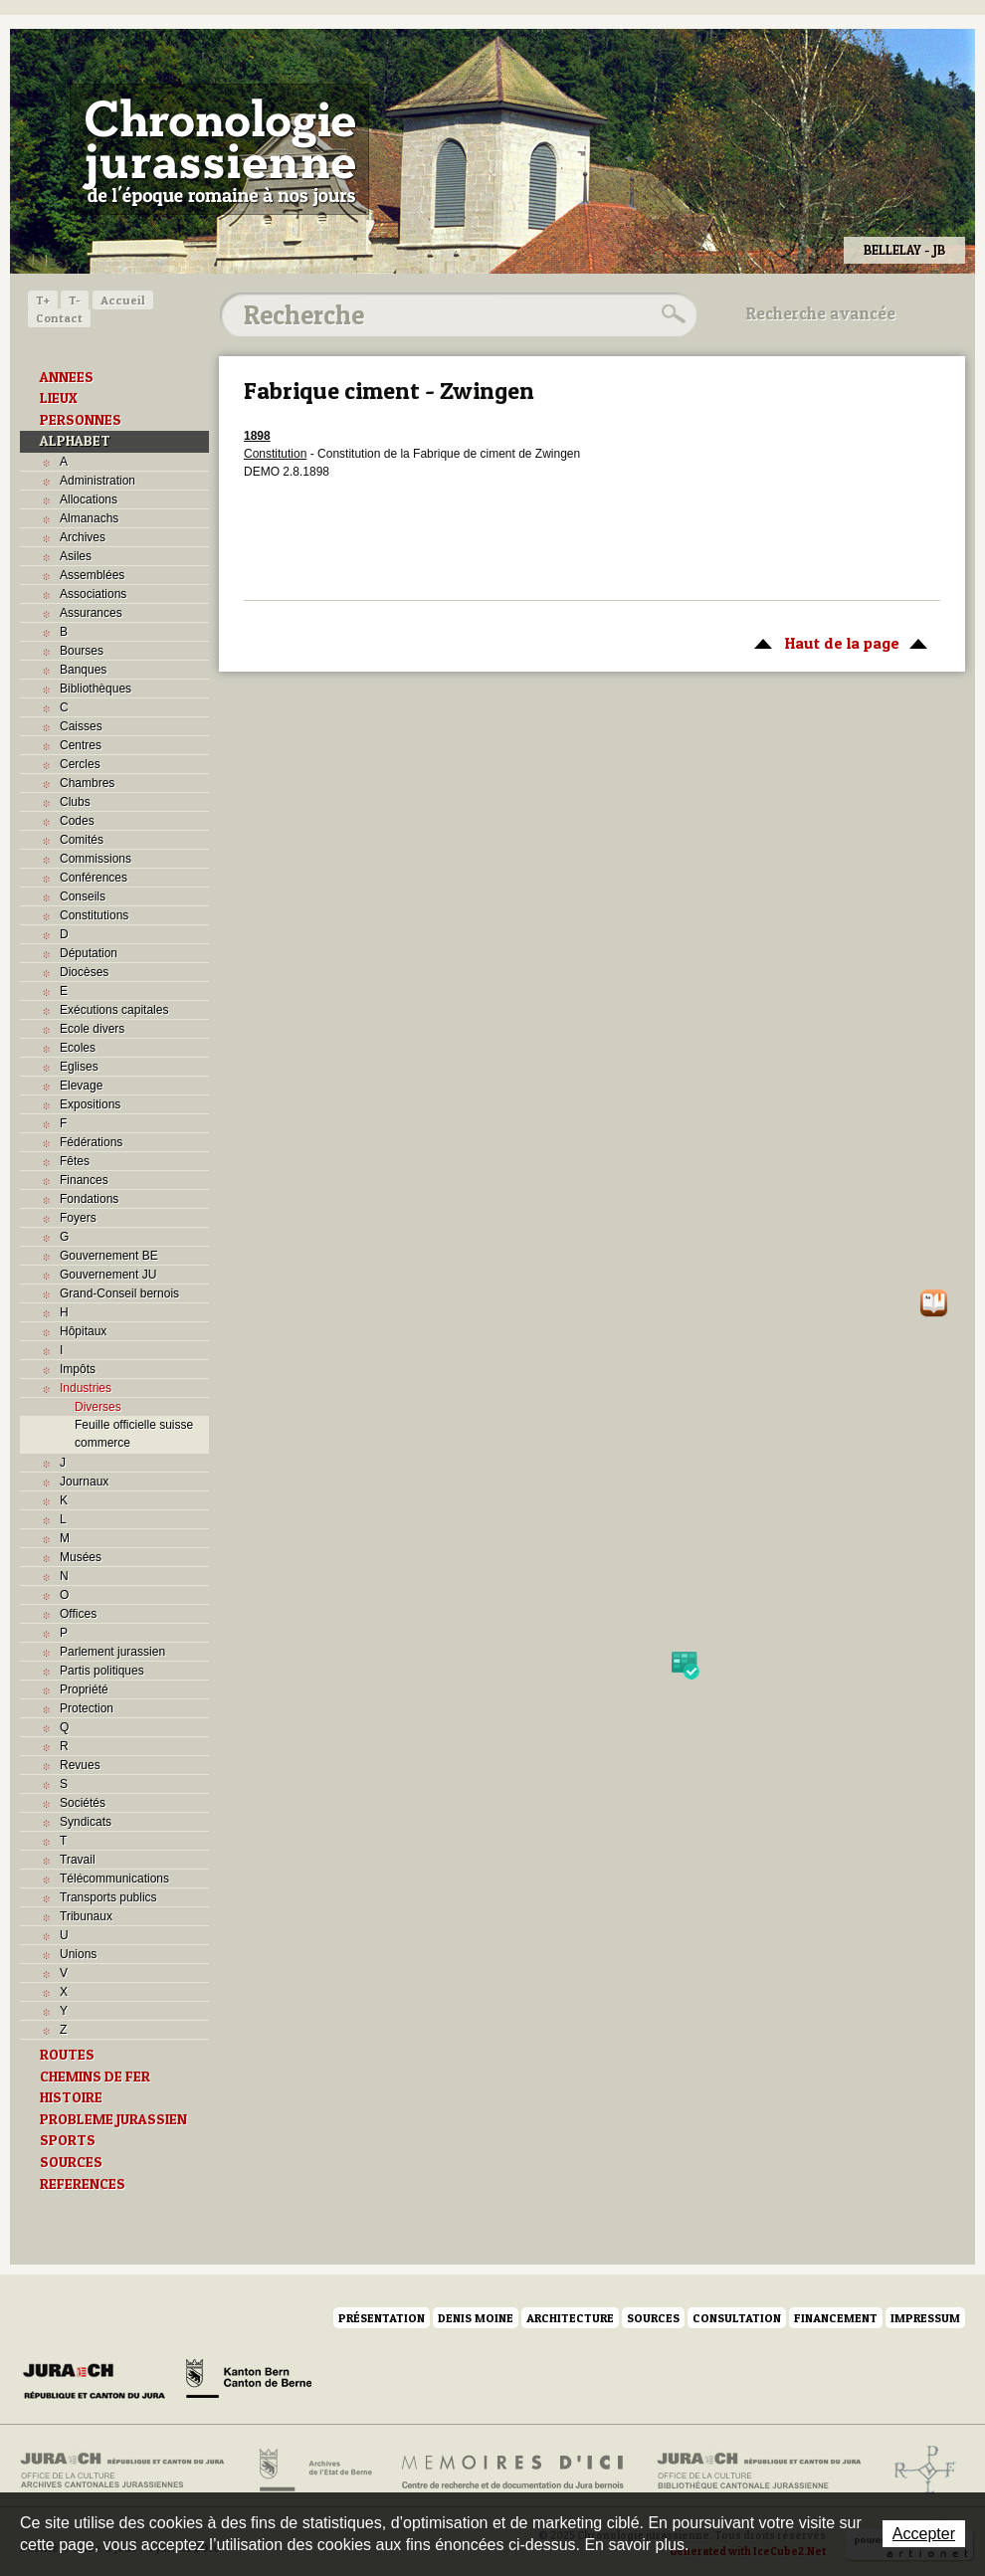 Image resolution: width=985 pixels, height=2576 pixels. What do you see at coordinates (686, 1666) in the screenshot?
I see `open the boards app` at bounding box center [686, 1666].